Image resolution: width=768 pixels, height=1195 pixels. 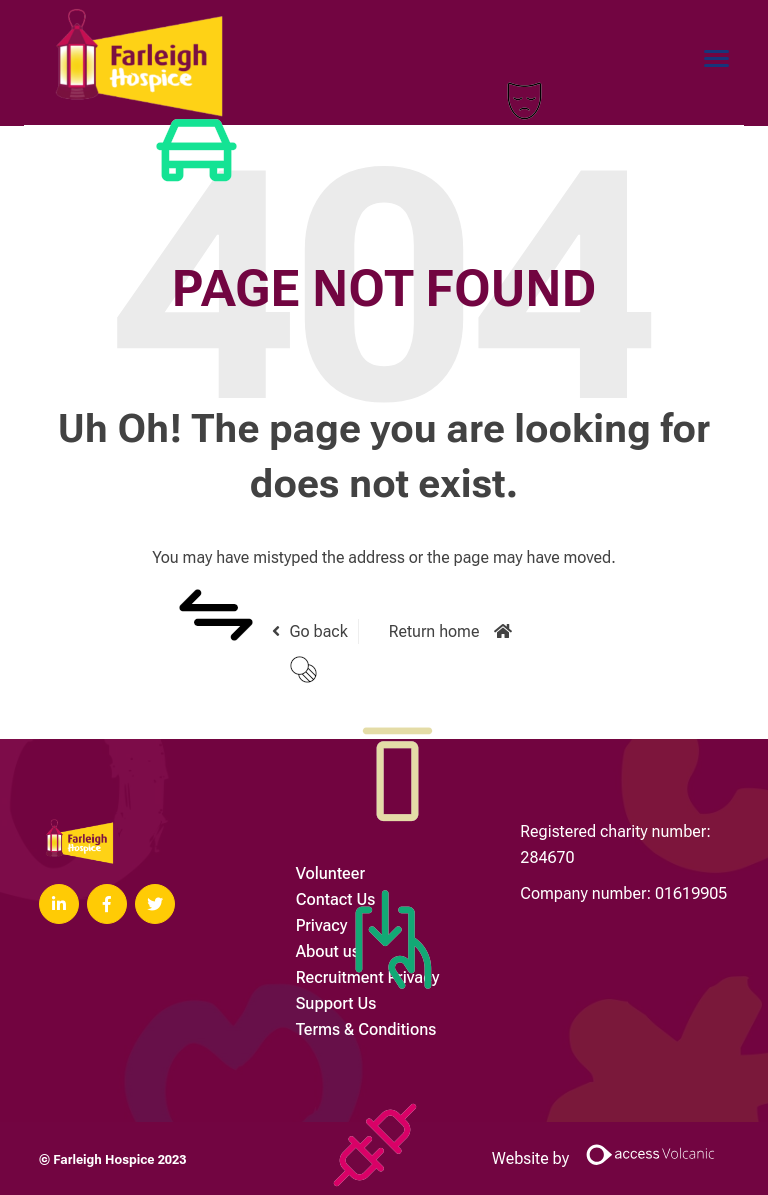 I want to click on align element to top edge, so click(x=397, y=772).